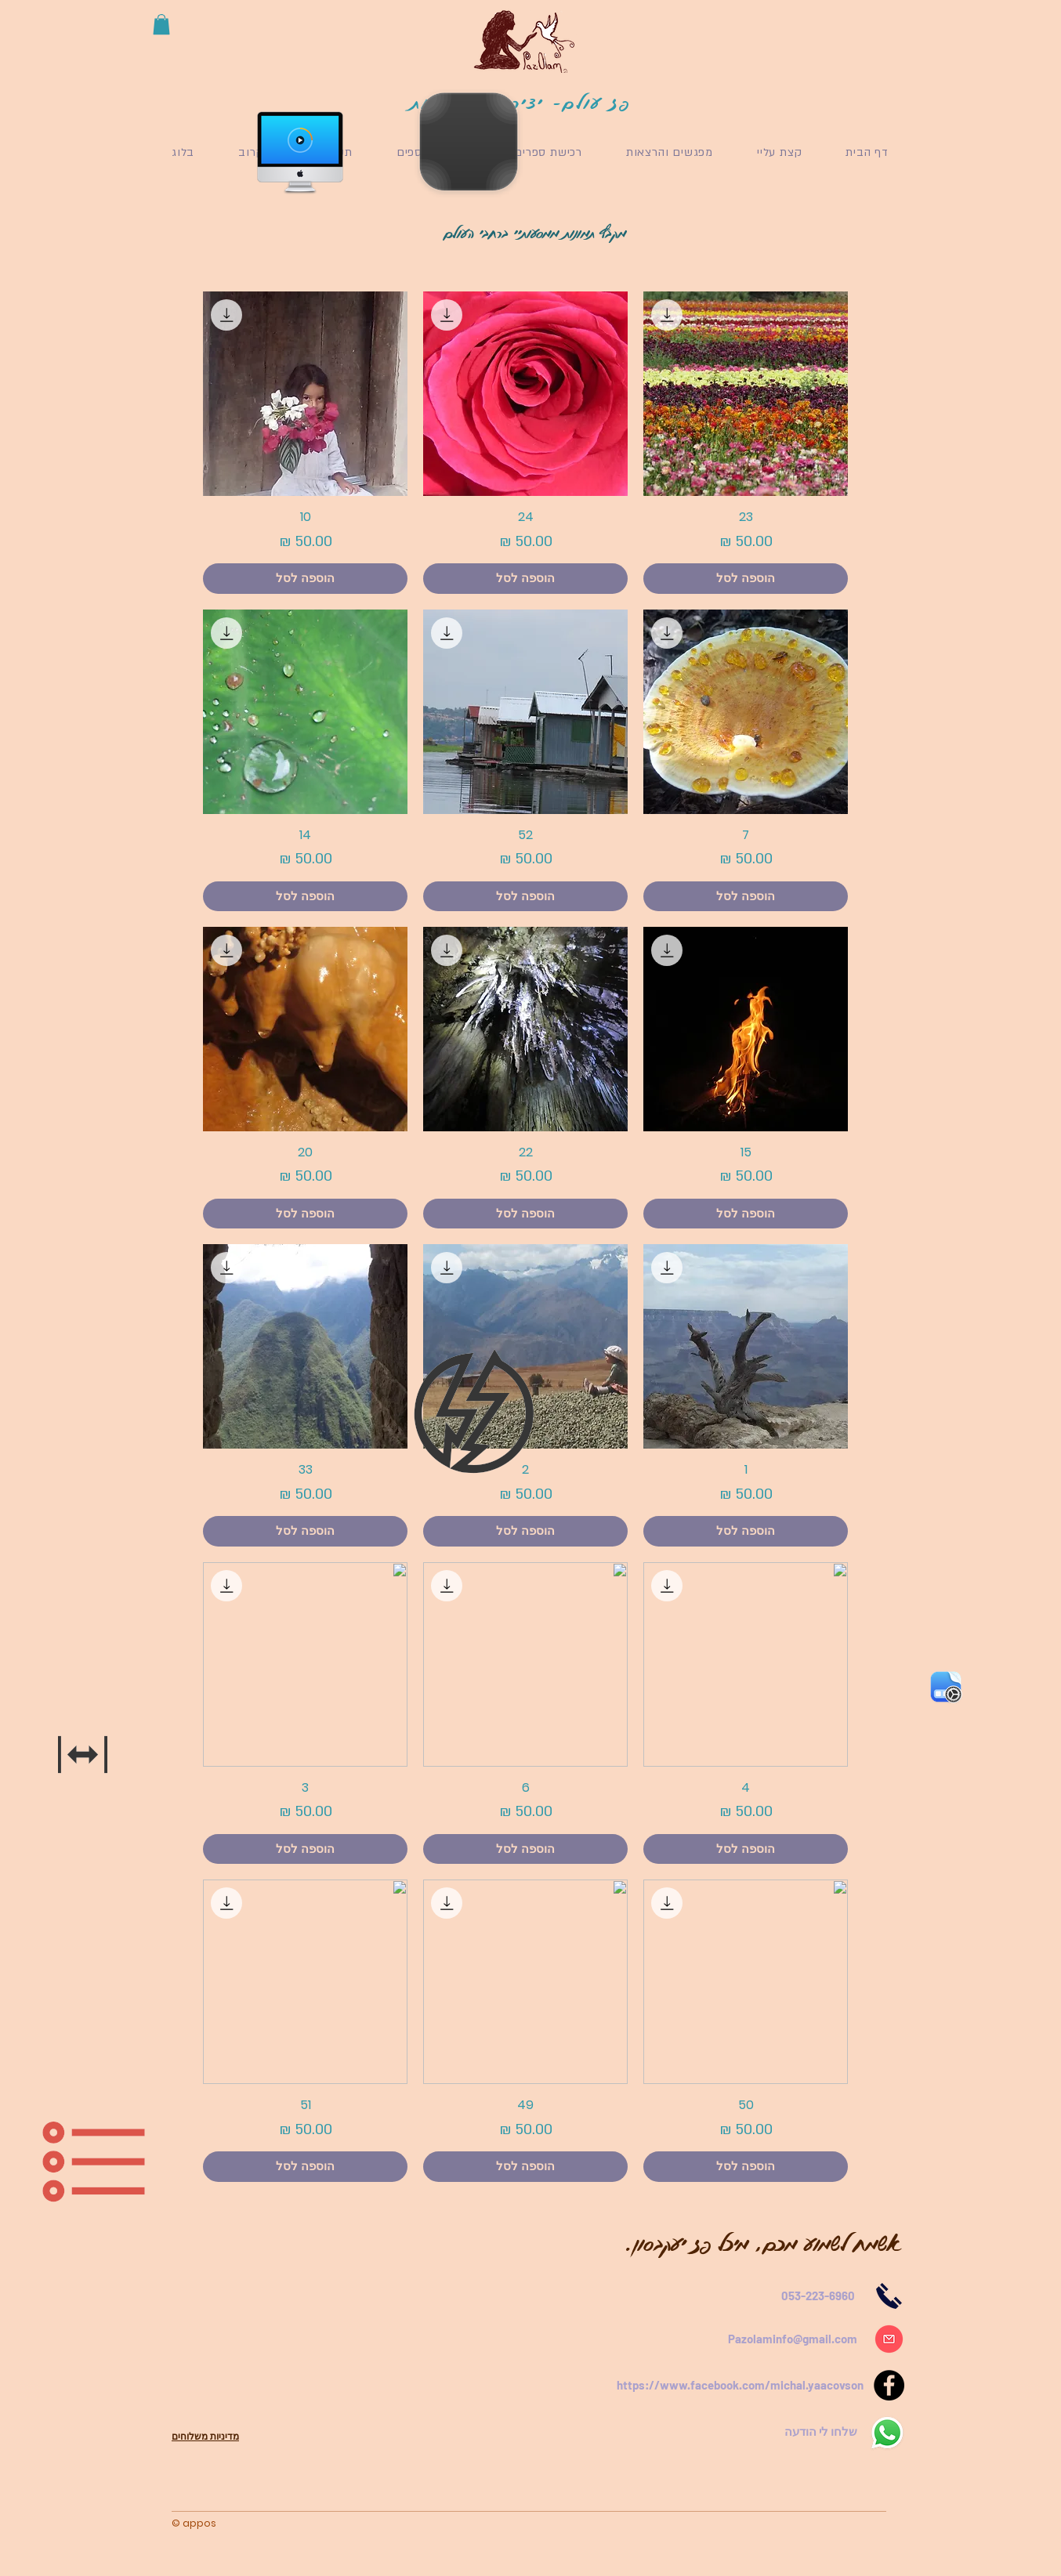 Image resolution: width=1061 pixels, height=2576 pixels. I want to click on play video content on your television or monitor, so click(300, 153).